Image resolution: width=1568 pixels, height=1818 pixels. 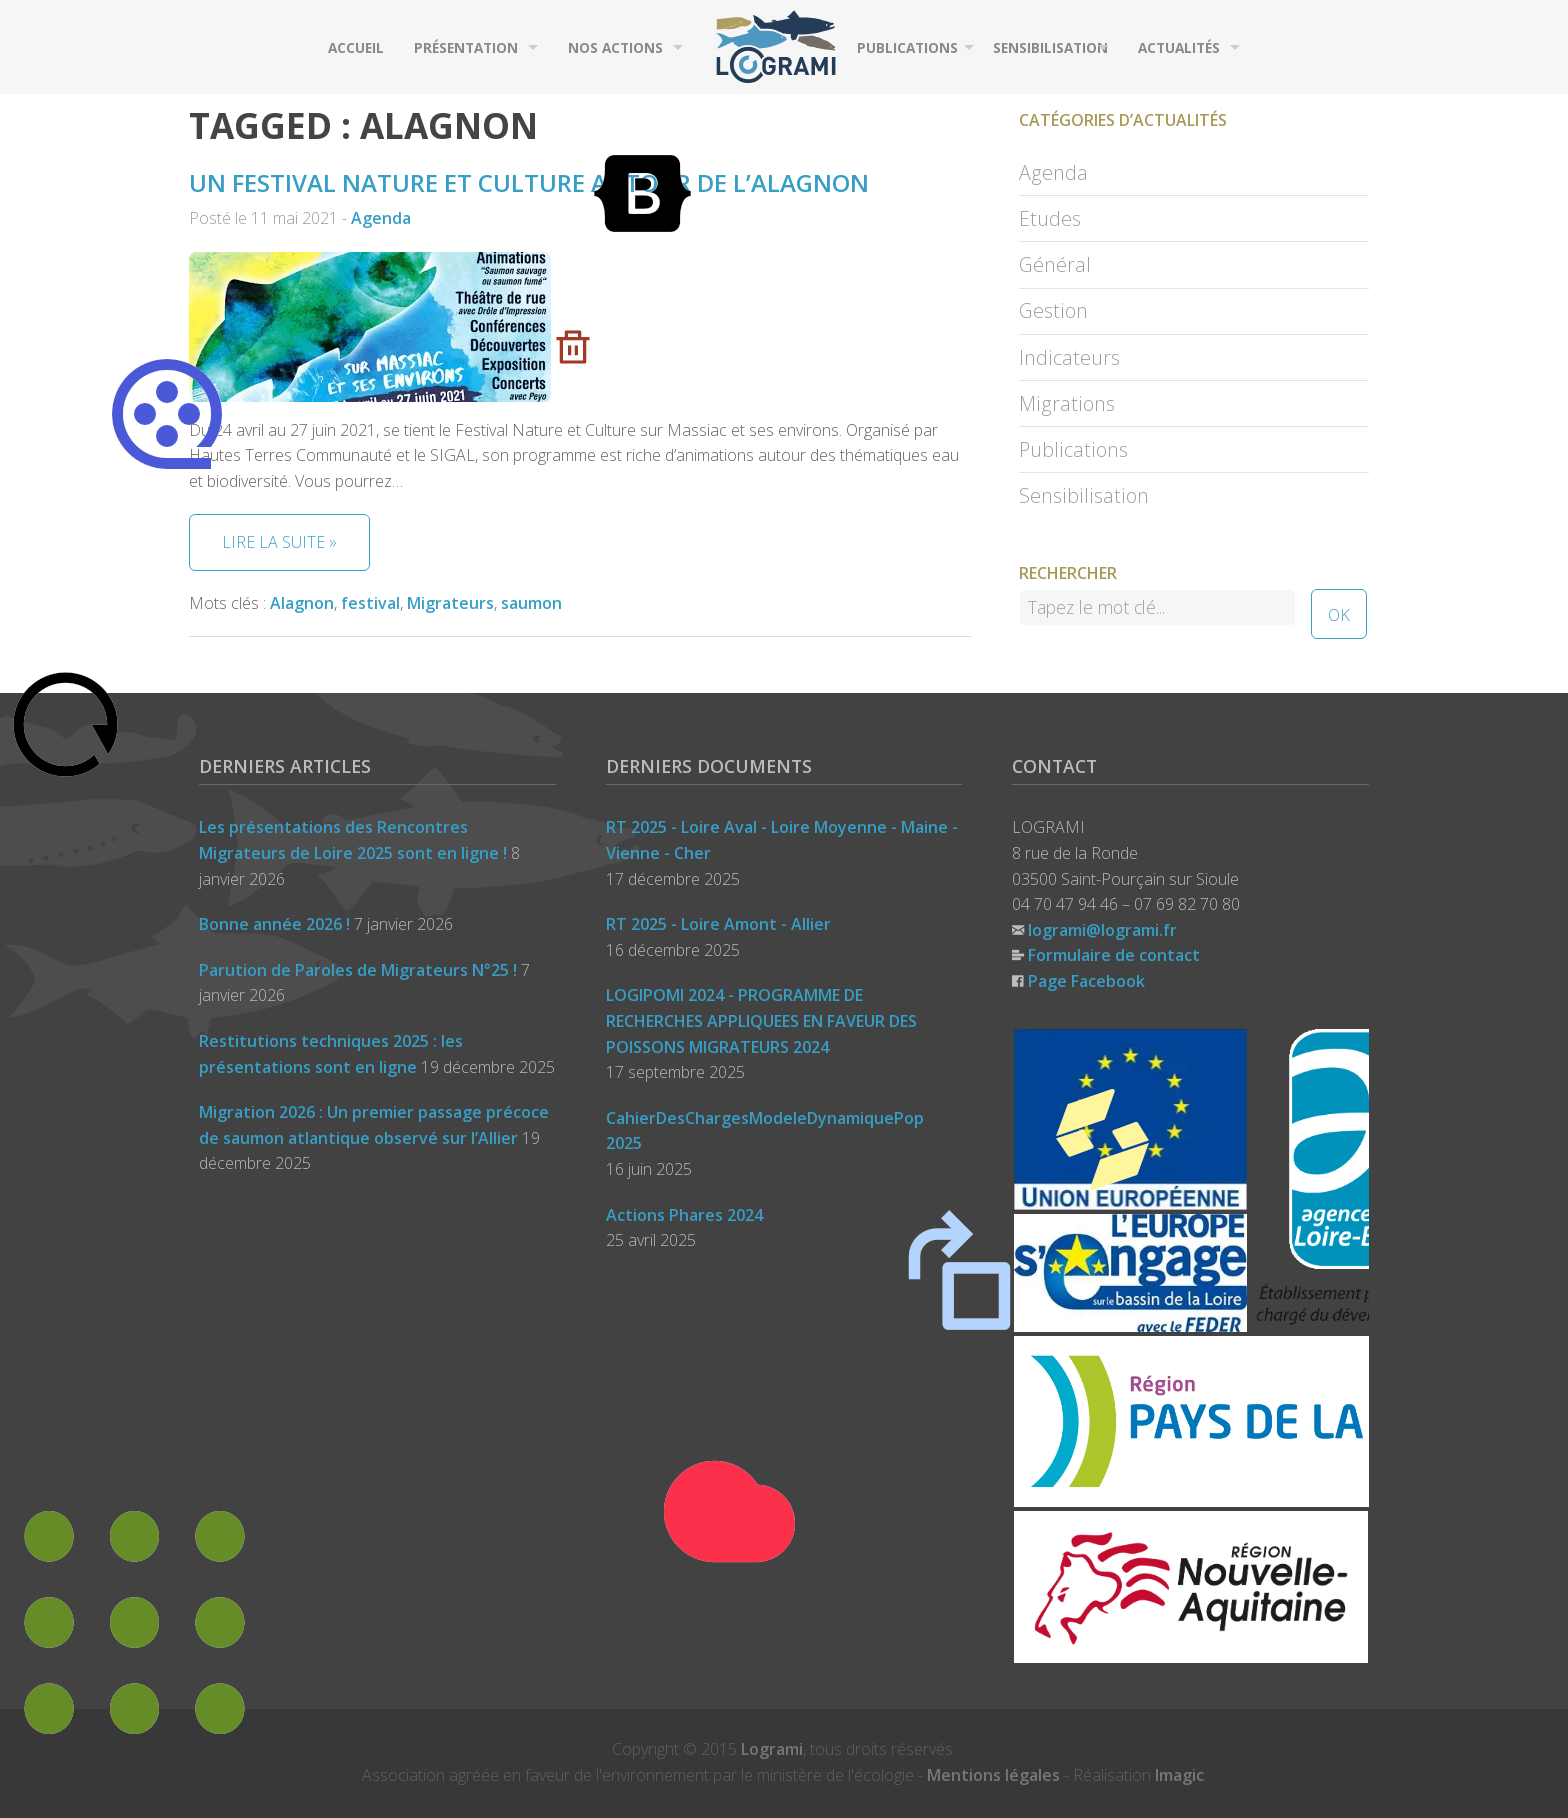 I want to click on browse movies or video content, so click(x=167, y=414).